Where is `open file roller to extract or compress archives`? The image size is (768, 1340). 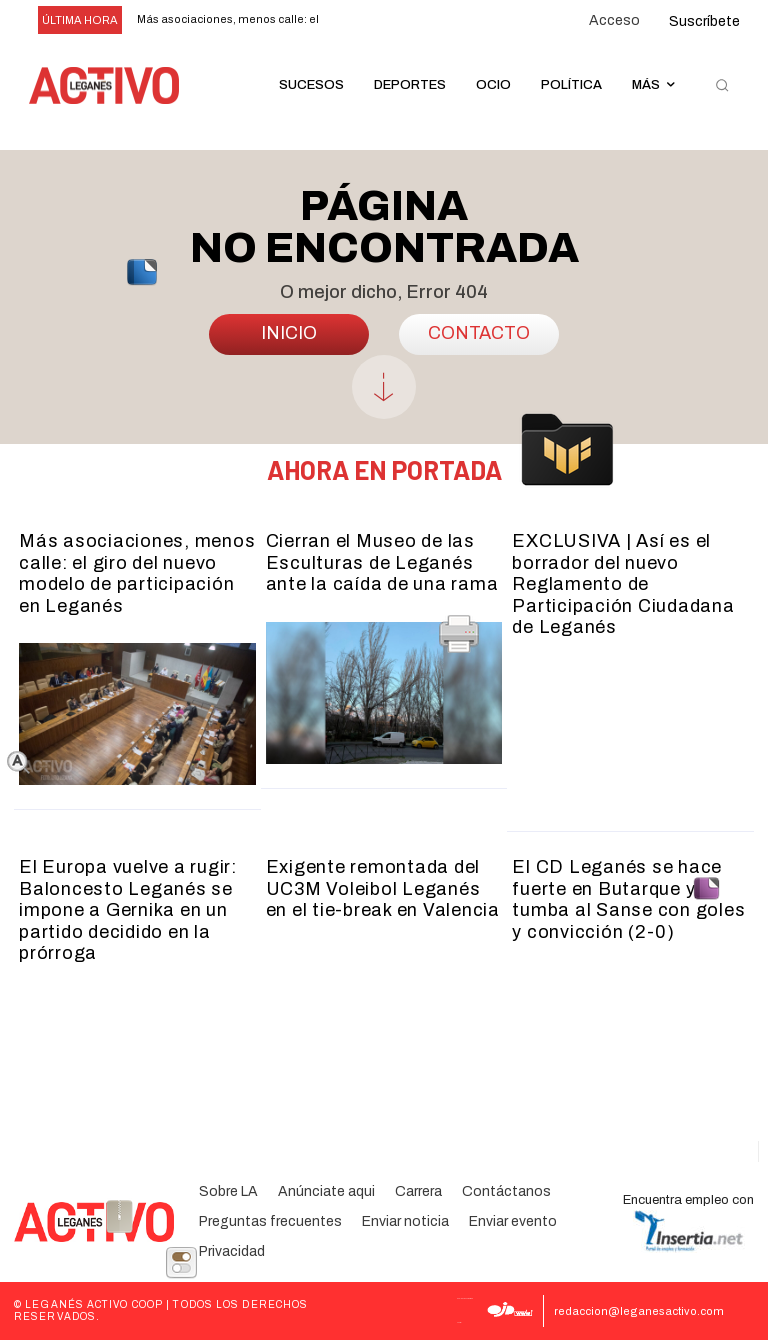 open file roller to extract or compress archives is located at coordinates (119, 1216).